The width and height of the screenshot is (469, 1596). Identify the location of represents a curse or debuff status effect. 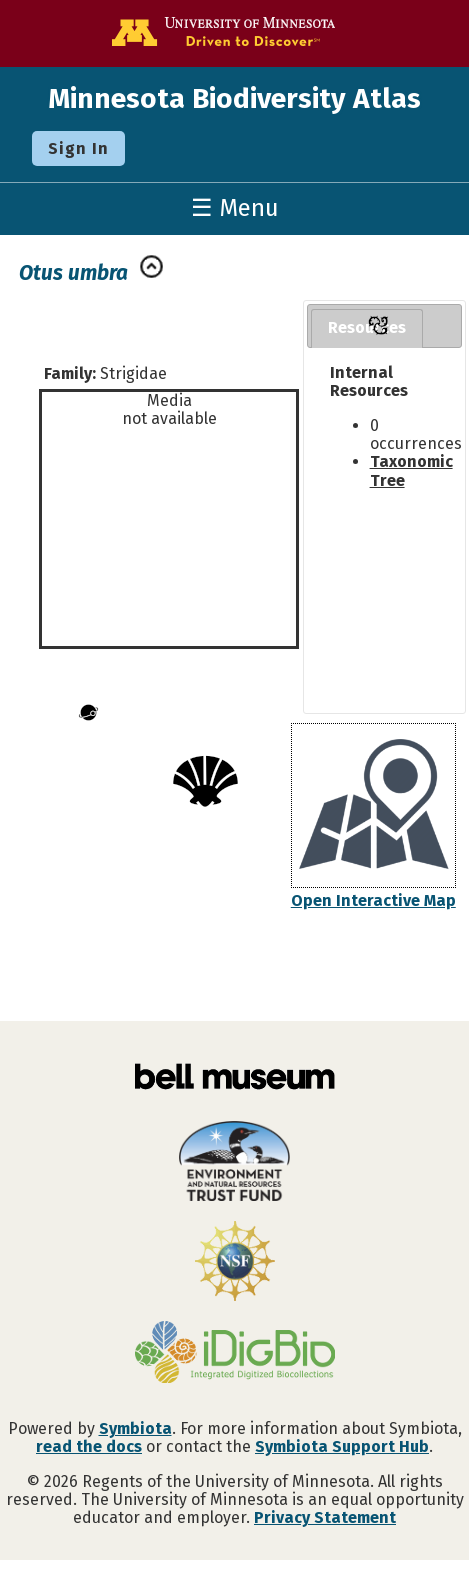
(378, 325).